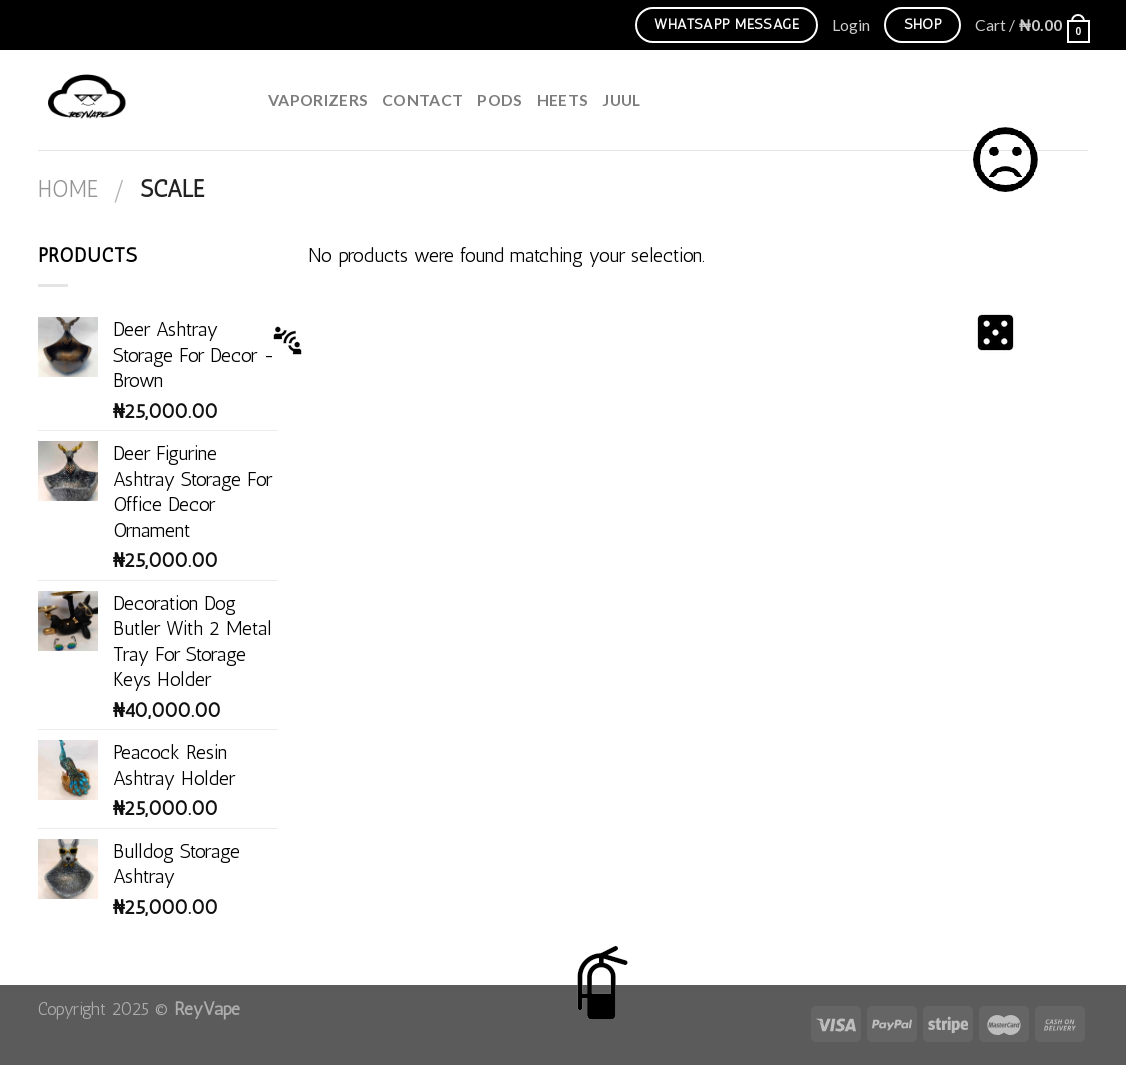  What do you see at coordinates (995, 332) in the screenshot?
I see `access casino or gambling games` at bounding box center [995, 332].